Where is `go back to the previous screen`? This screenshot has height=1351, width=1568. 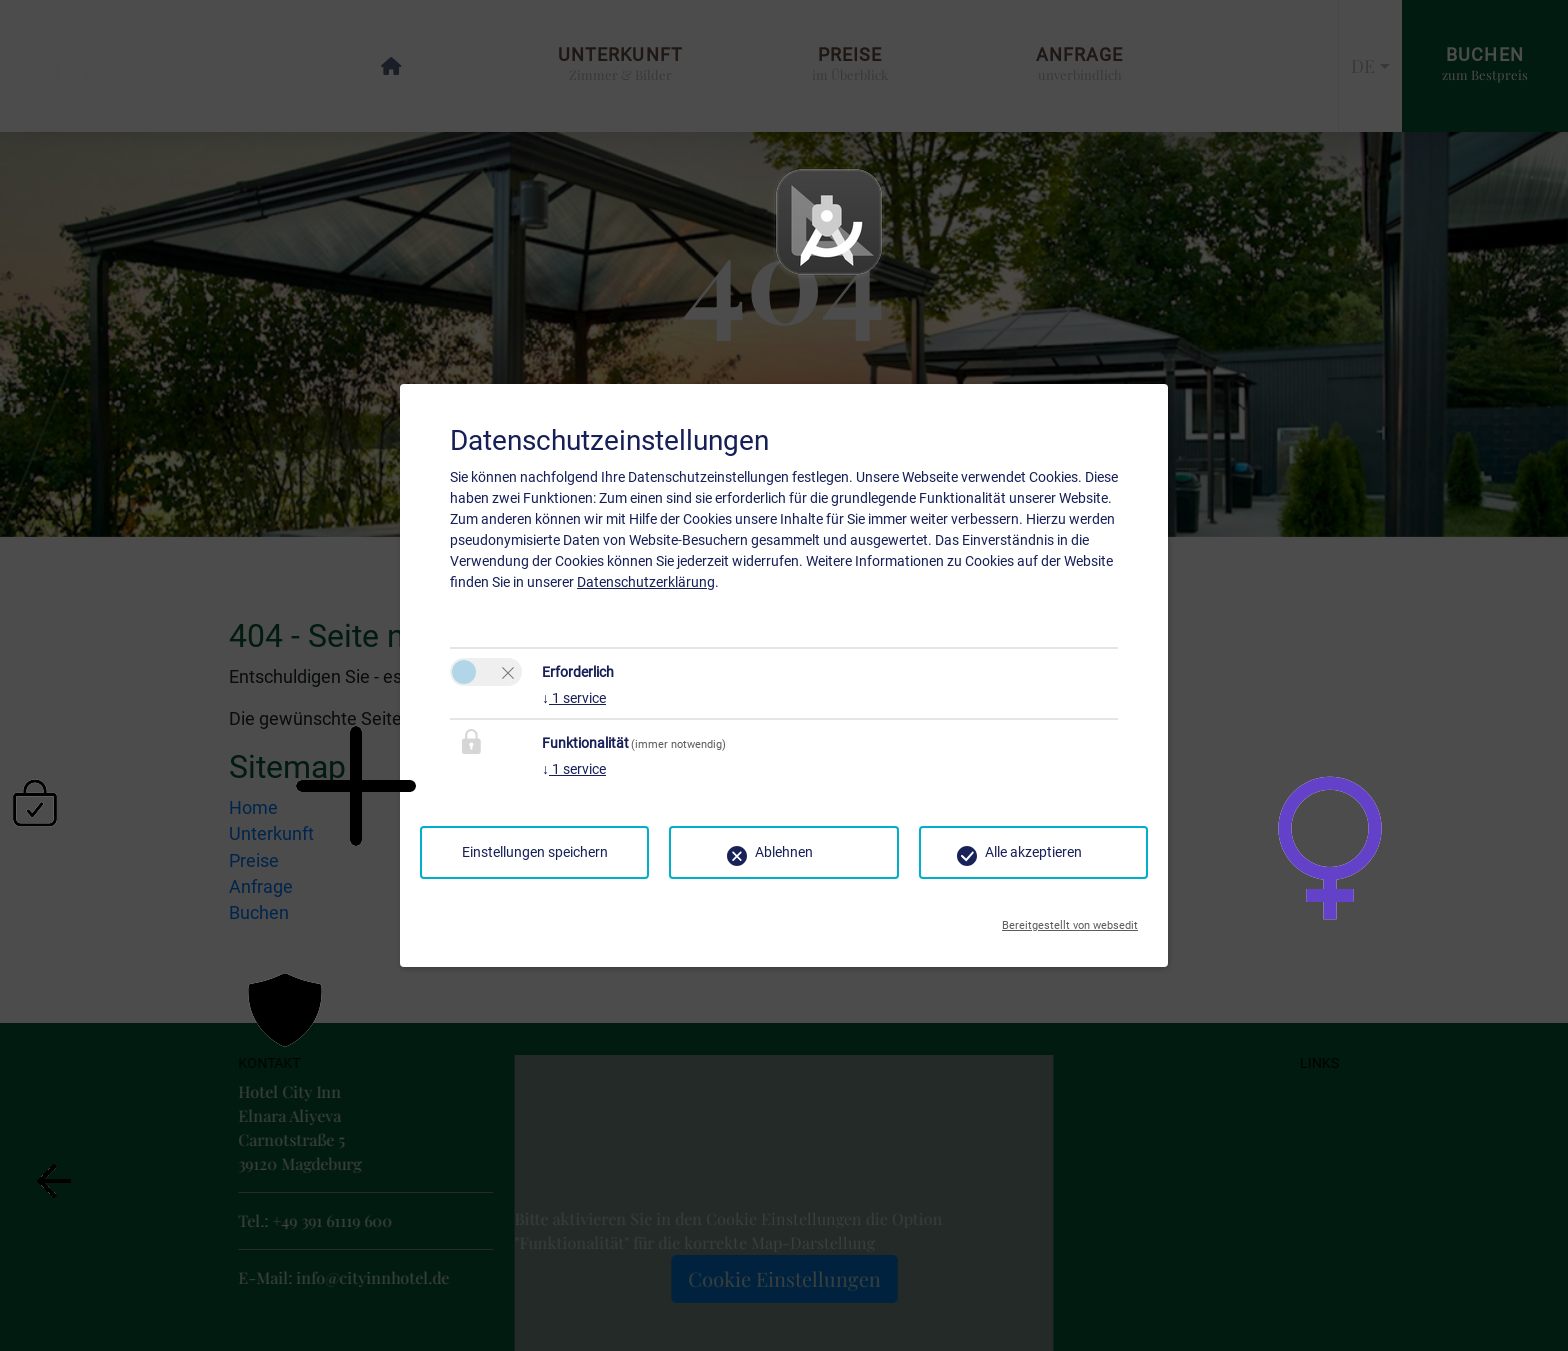 go back to the previous screen is located at coordinates (54, 1181).